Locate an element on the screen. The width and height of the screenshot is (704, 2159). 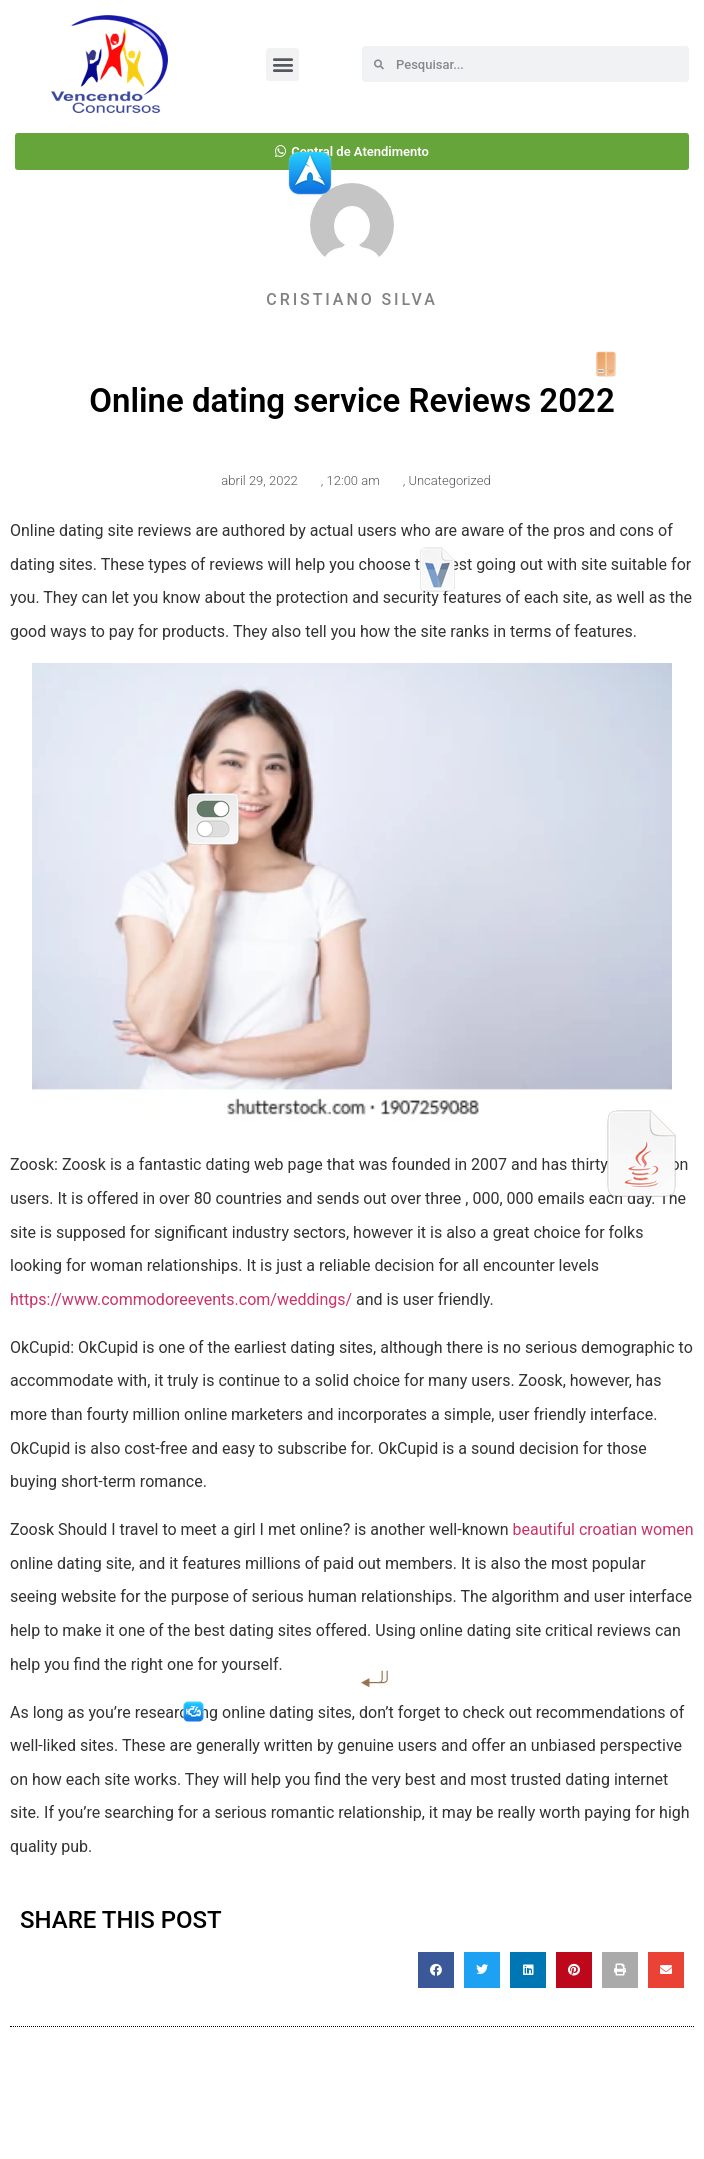
open system tweaks or customization settings is located at coordinates (213, 819).